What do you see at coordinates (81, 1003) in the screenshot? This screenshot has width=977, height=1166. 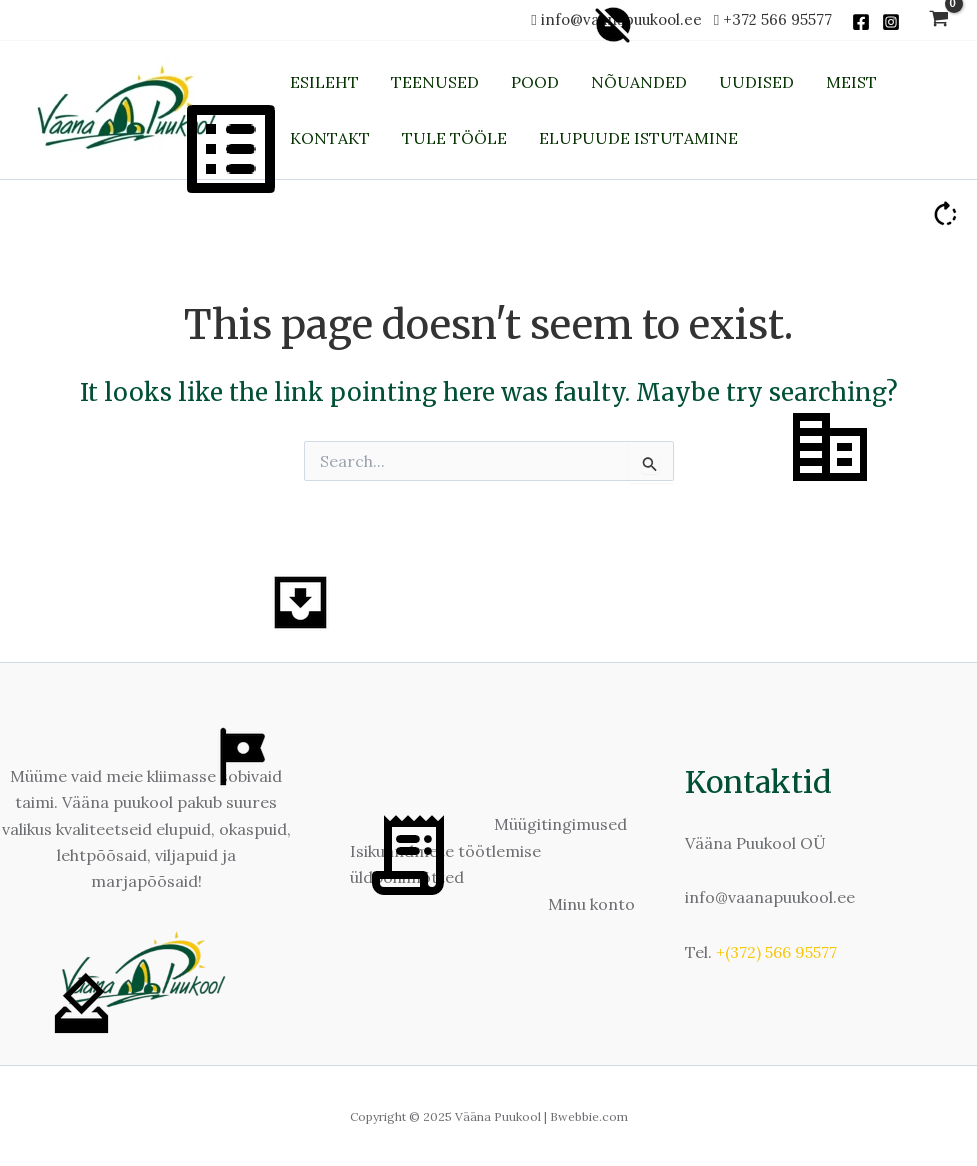 I see `cast your vote or submit a ballot` at bounding box center [81, 1003].